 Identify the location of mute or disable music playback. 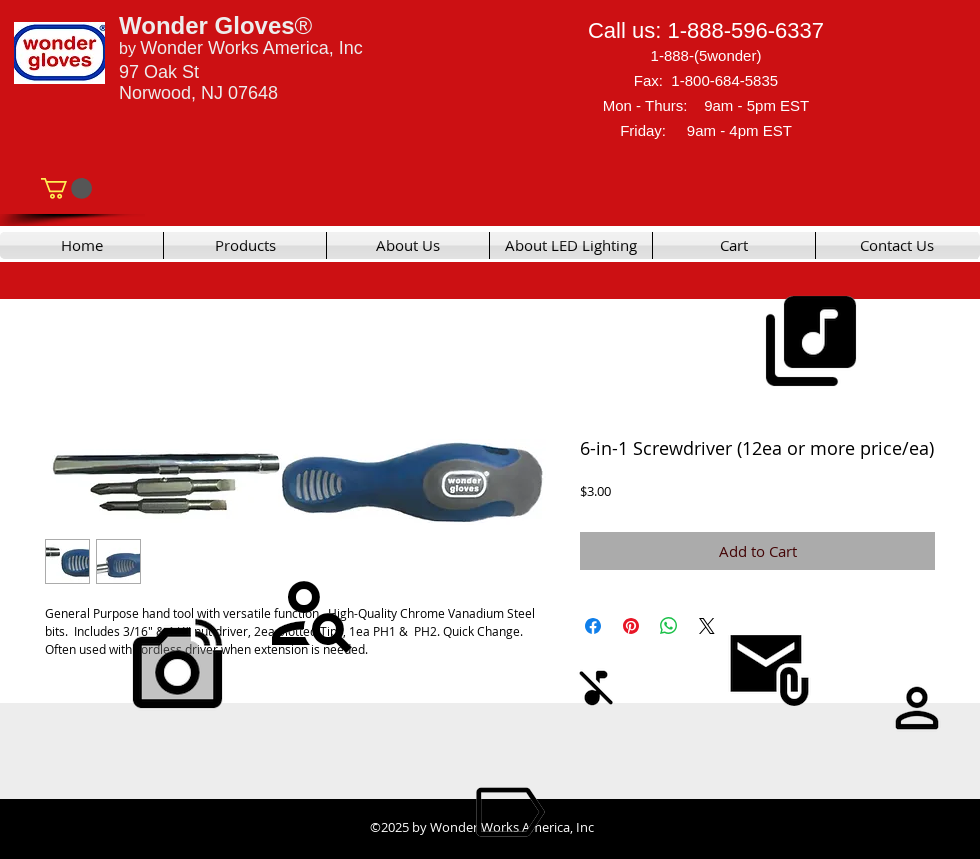
(596, 688).